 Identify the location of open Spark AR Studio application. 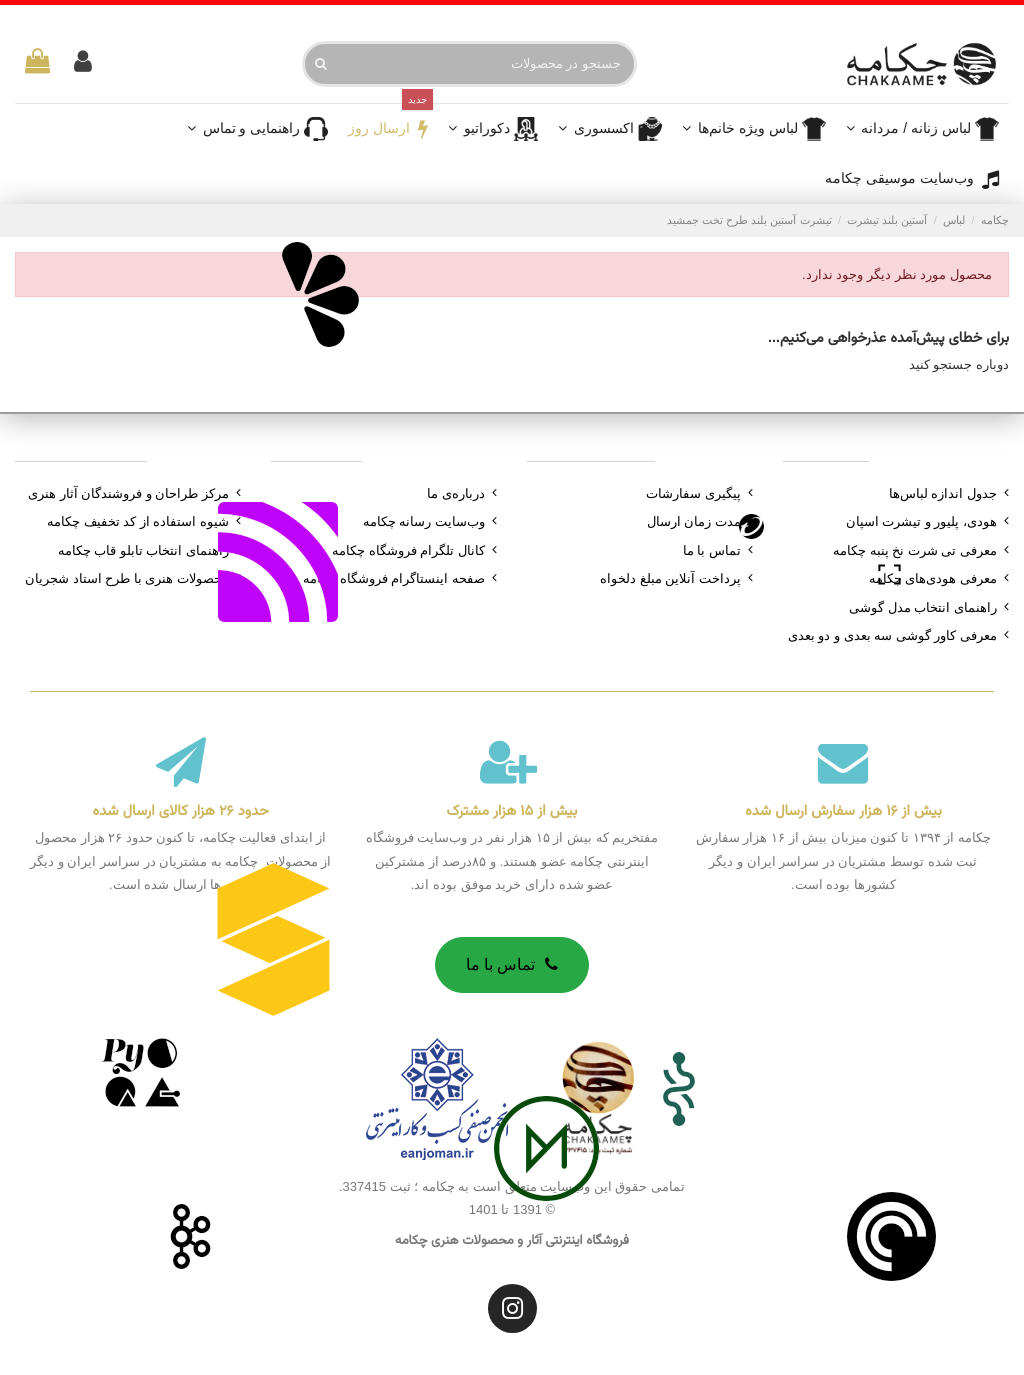
(273, 939).